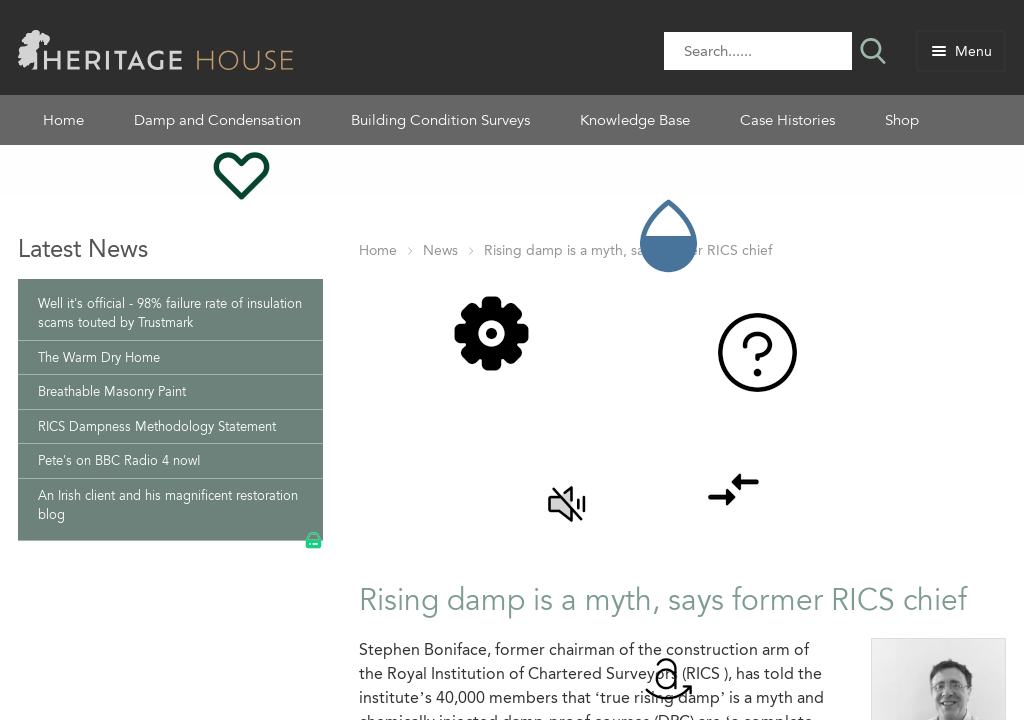  Describe the element at coordinates (733, 489) in the screenshot. I see `compare two items or options` at that location.